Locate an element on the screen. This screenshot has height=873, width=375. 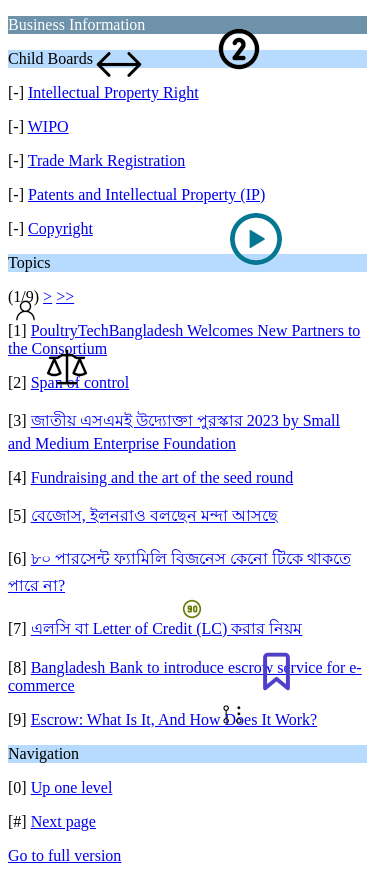
set timer or duration for 90 seconds is located at coordinates (192, 609).